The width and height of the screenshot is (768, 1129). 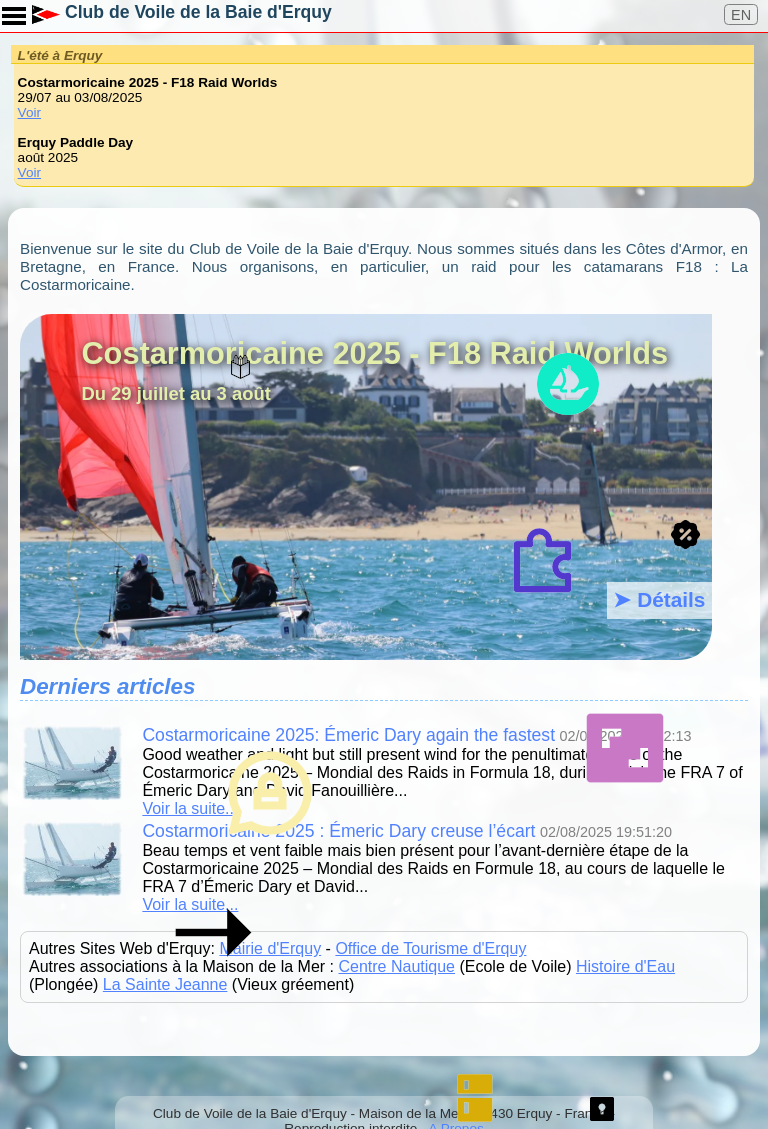 I want to click on start a private or encrypted conversation, so click(x=270, y=793).